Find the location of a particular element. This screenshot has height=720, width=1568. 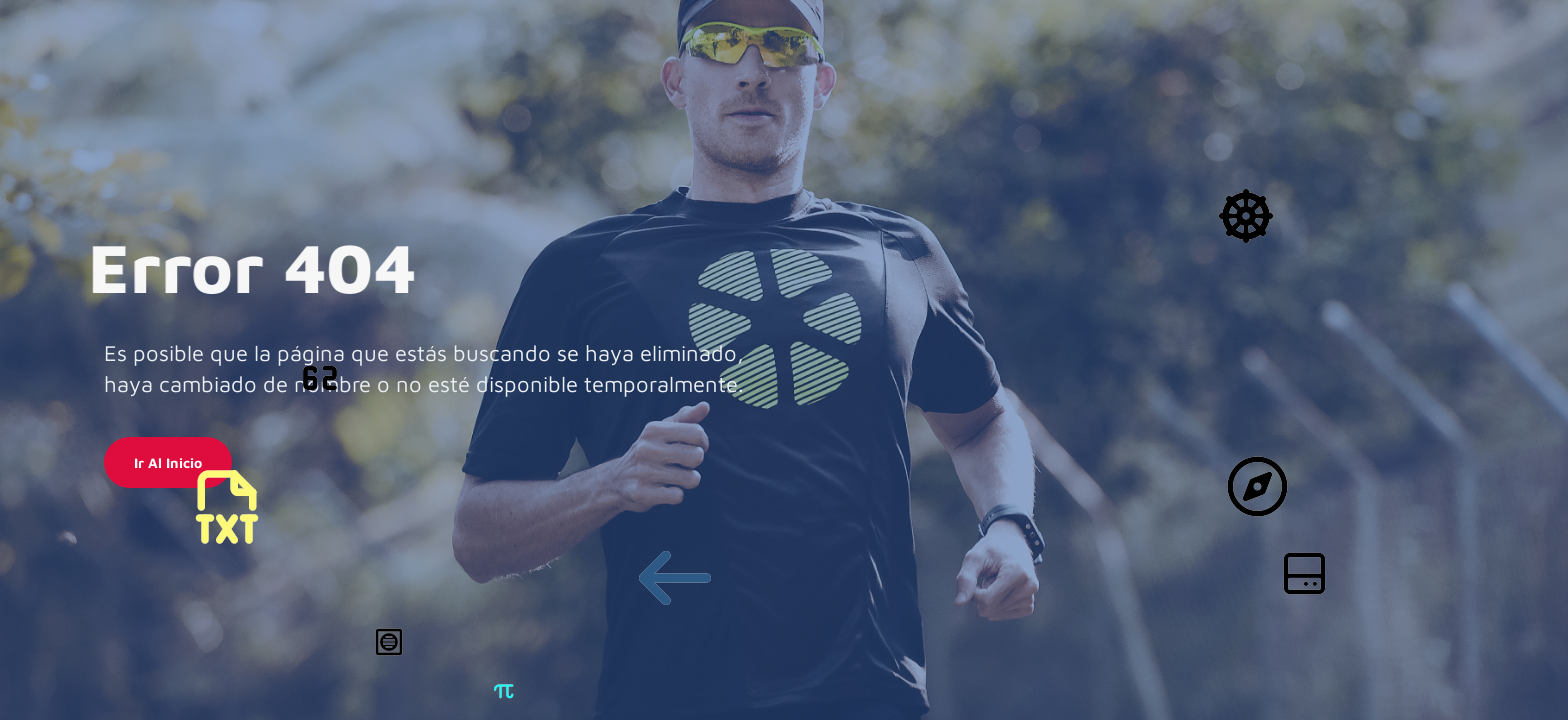

access navigation or directions is located at coordinates (1257, 486).